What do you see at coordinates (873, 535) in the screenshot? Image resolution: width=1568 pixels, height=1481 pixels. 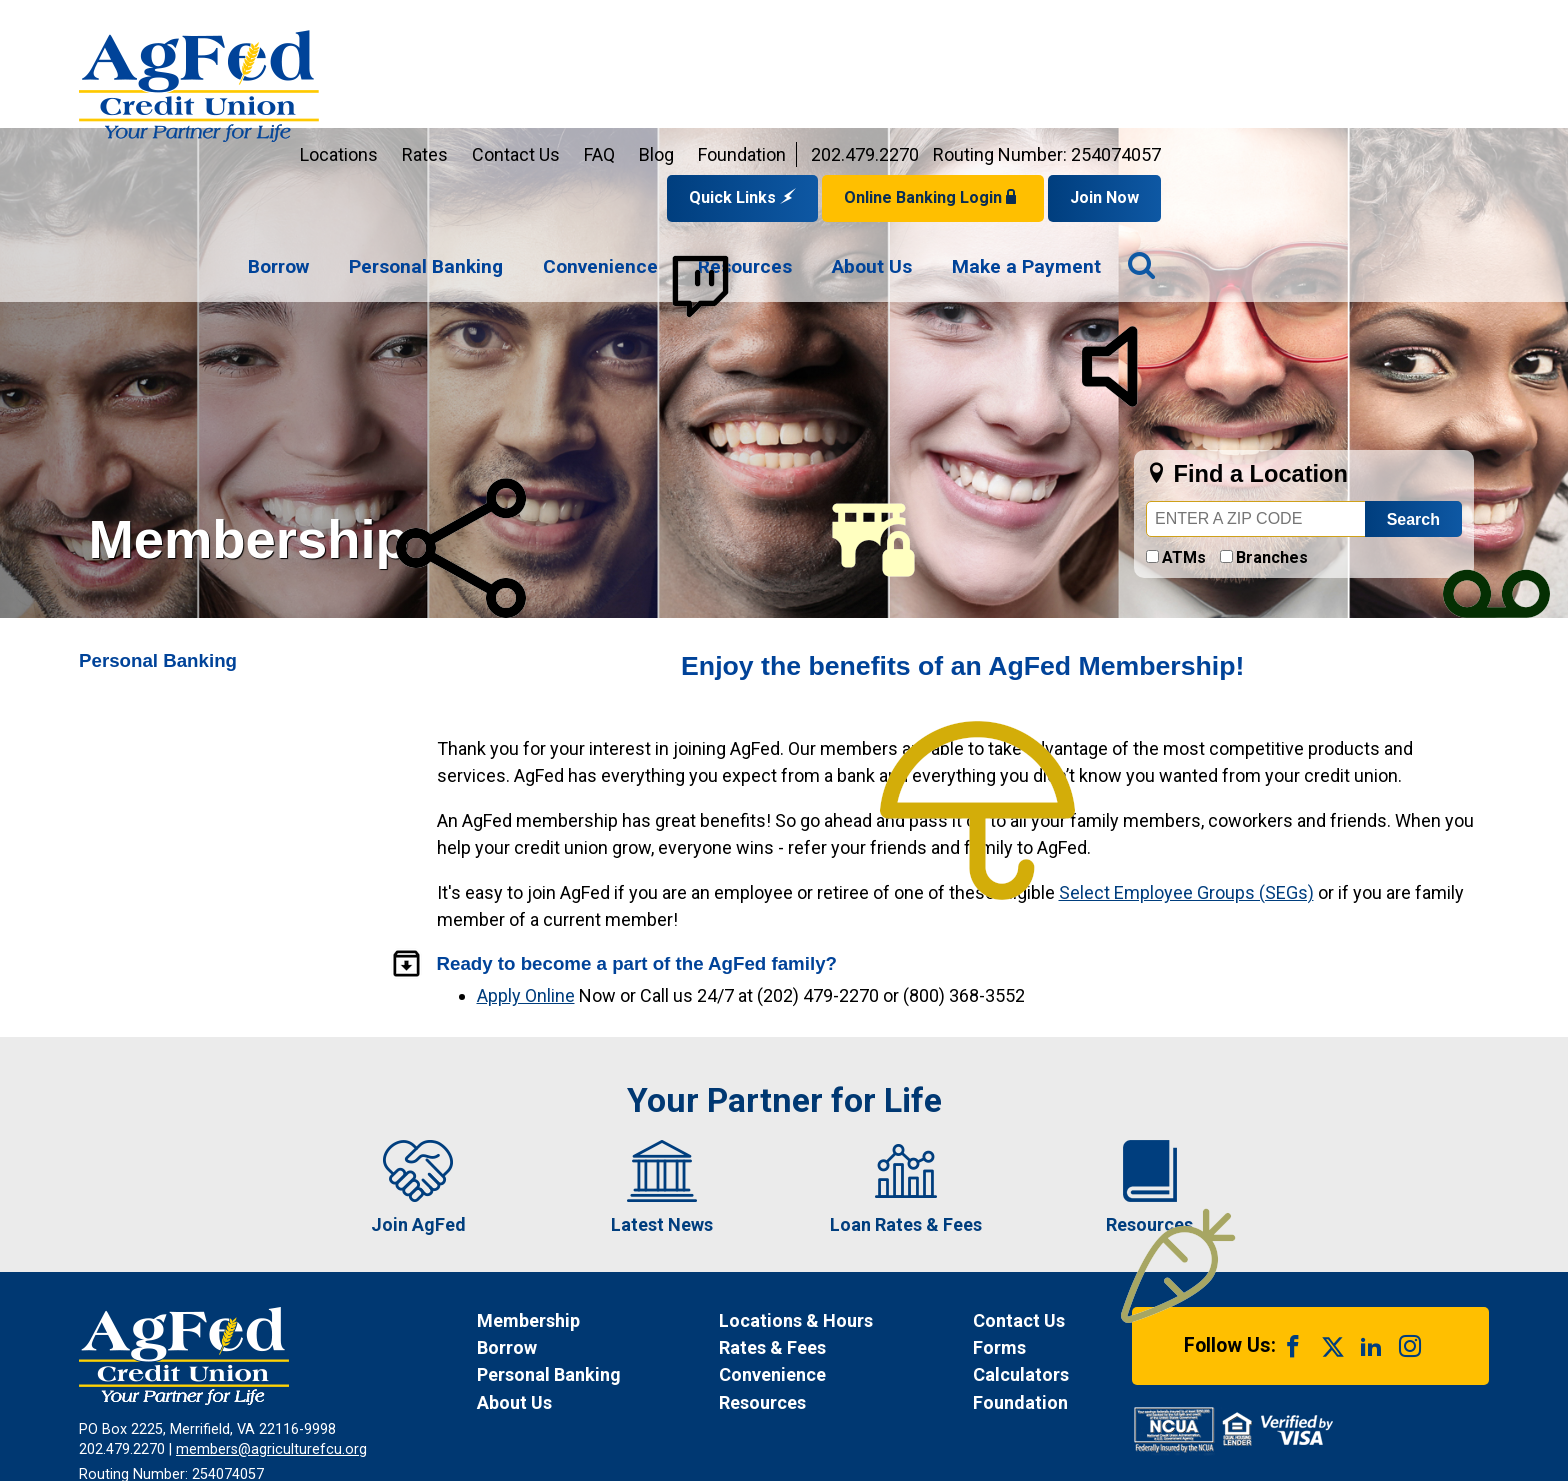 I see `indicates a locked or secured bridge crossing` at bounding box center [873, 535].